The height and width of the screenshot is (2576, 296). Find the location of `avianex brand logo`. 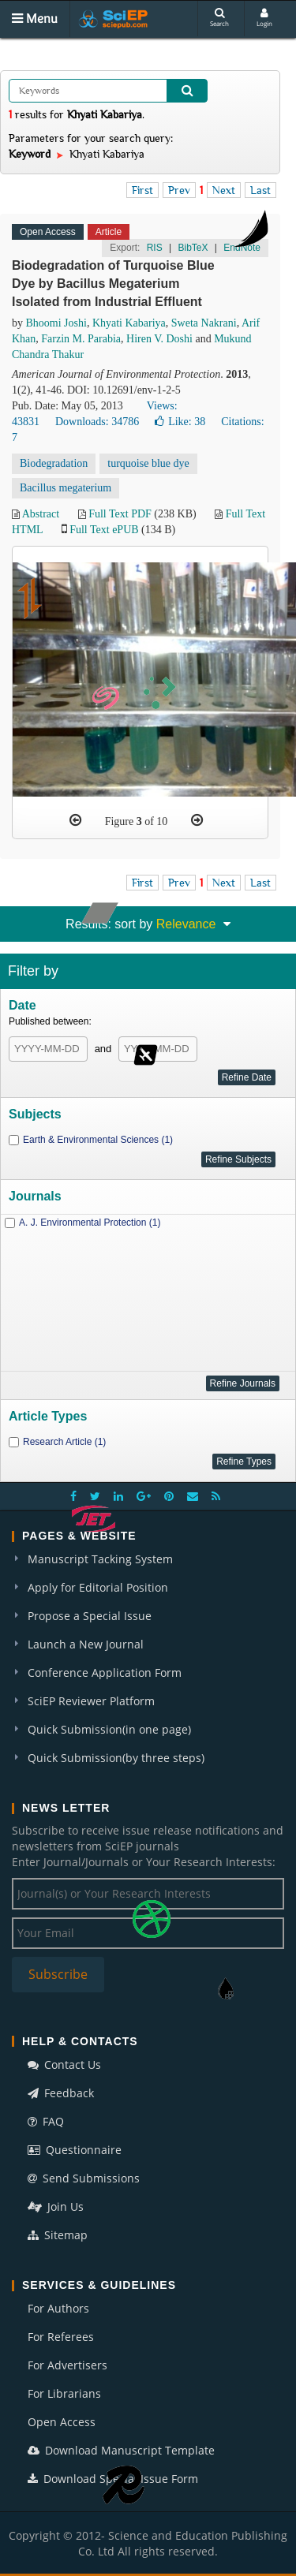

avianex brand logo is located at coordinates (145, 1055).